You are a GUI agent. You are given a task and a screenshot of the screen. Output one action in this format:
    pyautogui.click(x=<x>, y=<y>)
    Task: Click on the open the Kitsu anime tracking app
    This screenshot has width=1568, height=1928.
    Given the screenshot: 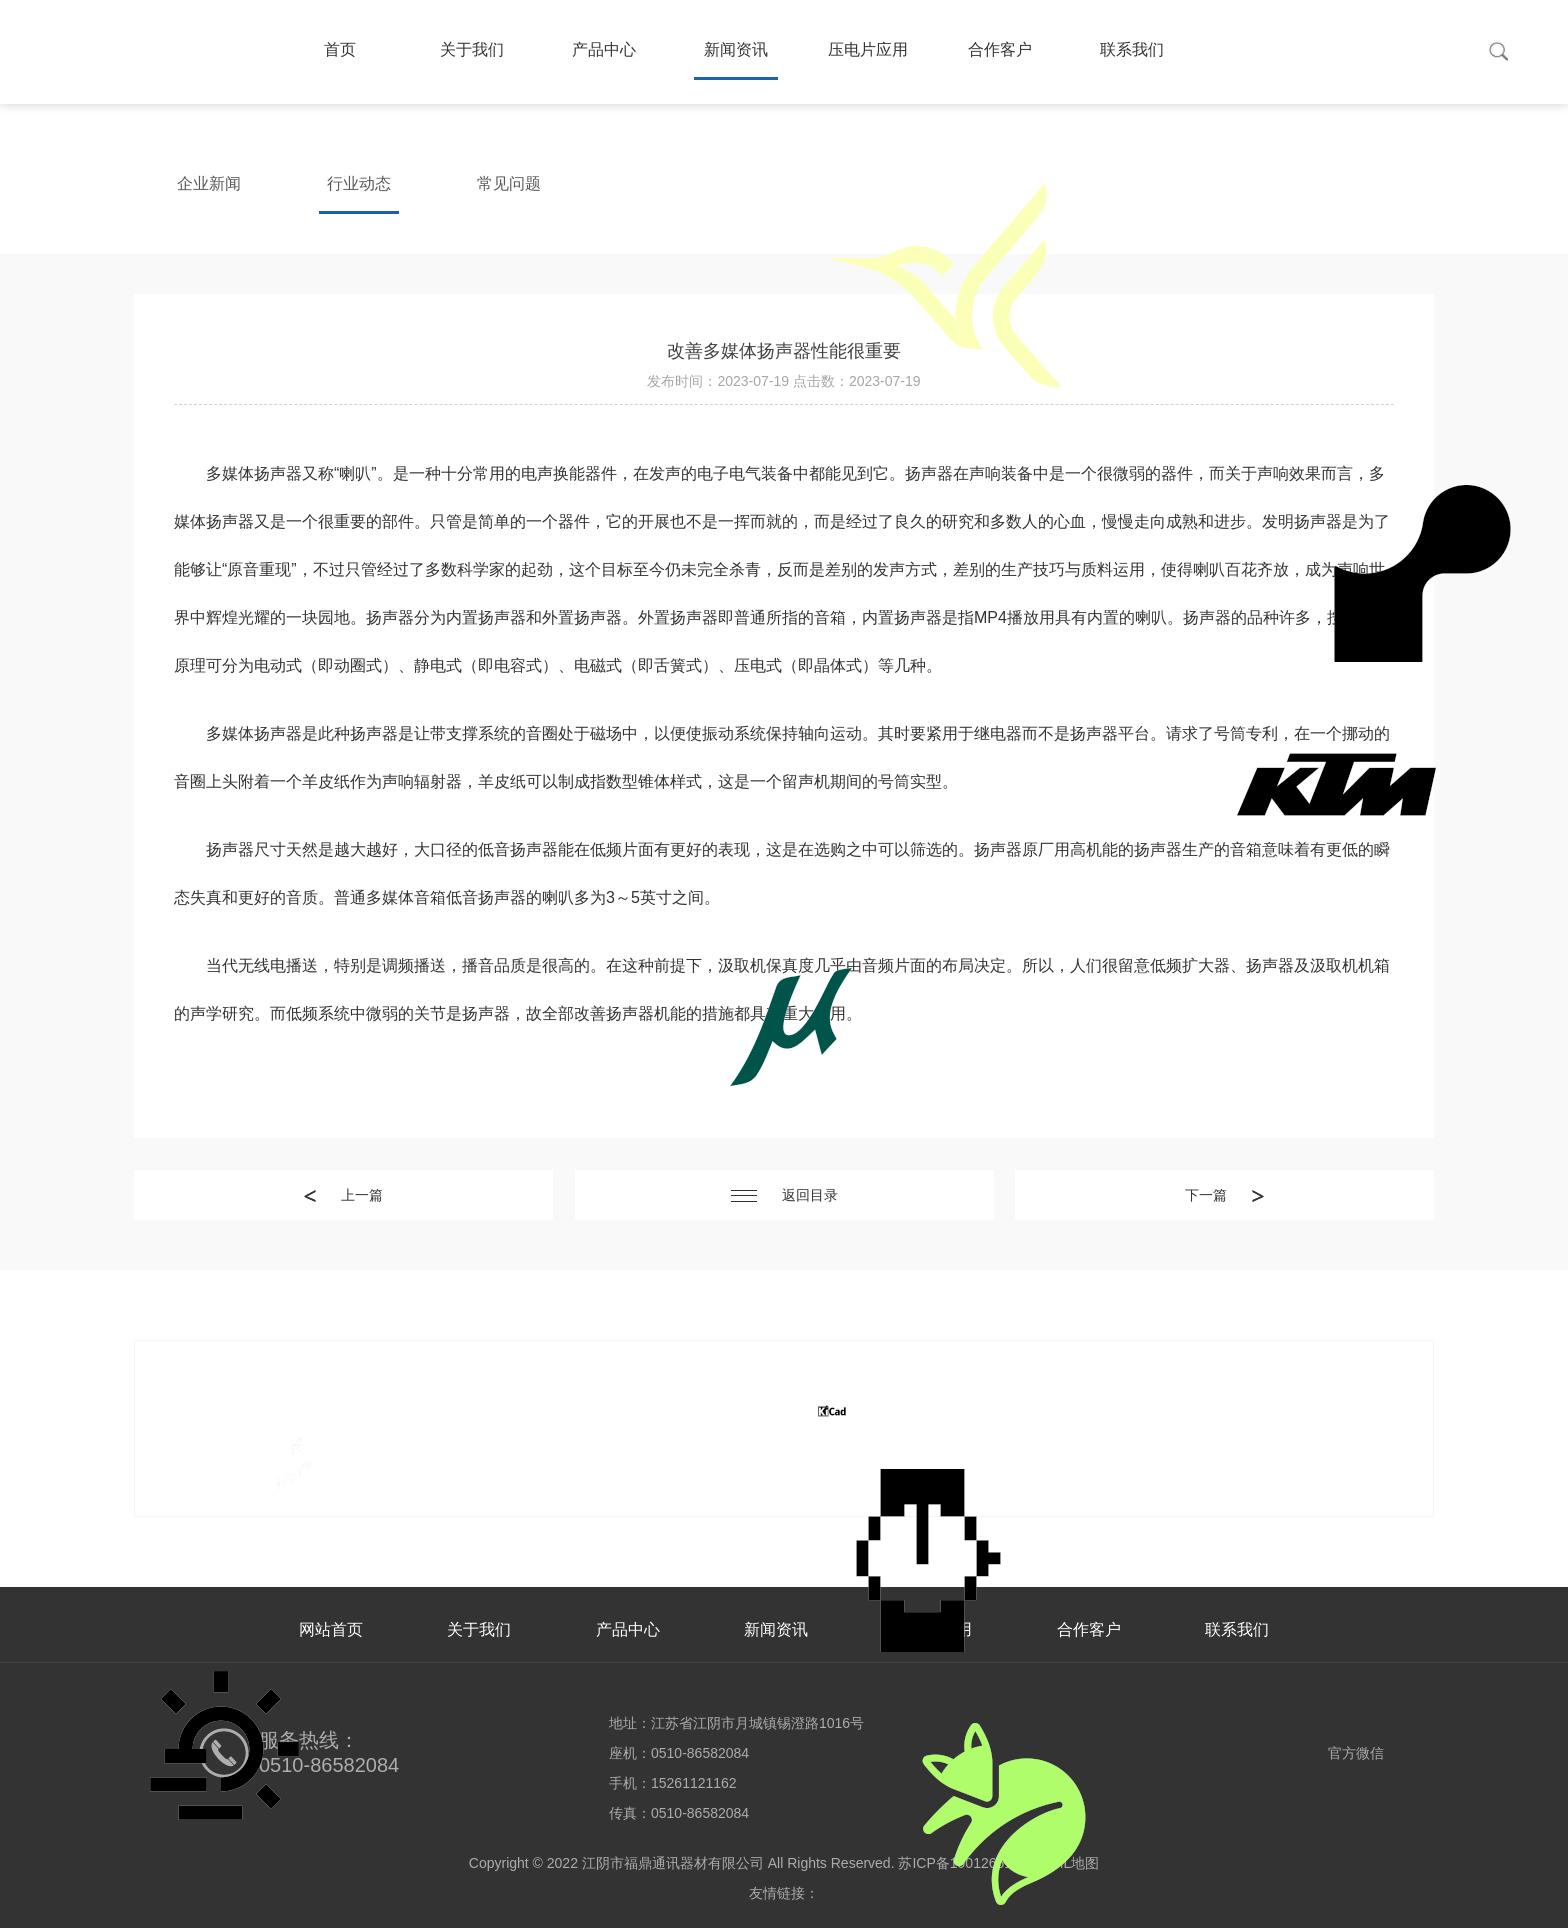 What is the action you would take?
    pyautogui.click(x=1004, y=1814)
    